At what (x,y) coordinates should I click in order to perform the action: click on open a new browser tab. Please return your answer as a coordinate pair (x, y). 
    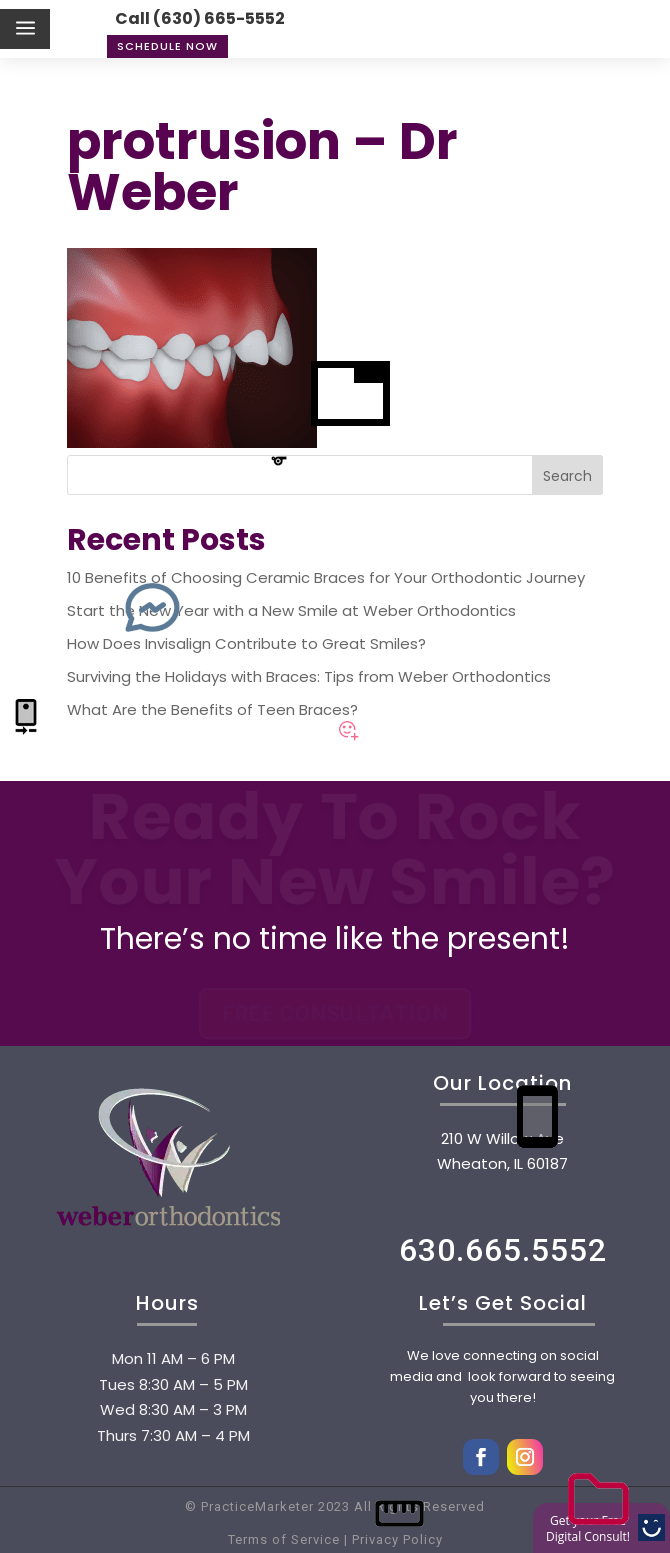
    Looking at the image, I should click on (350, 393).